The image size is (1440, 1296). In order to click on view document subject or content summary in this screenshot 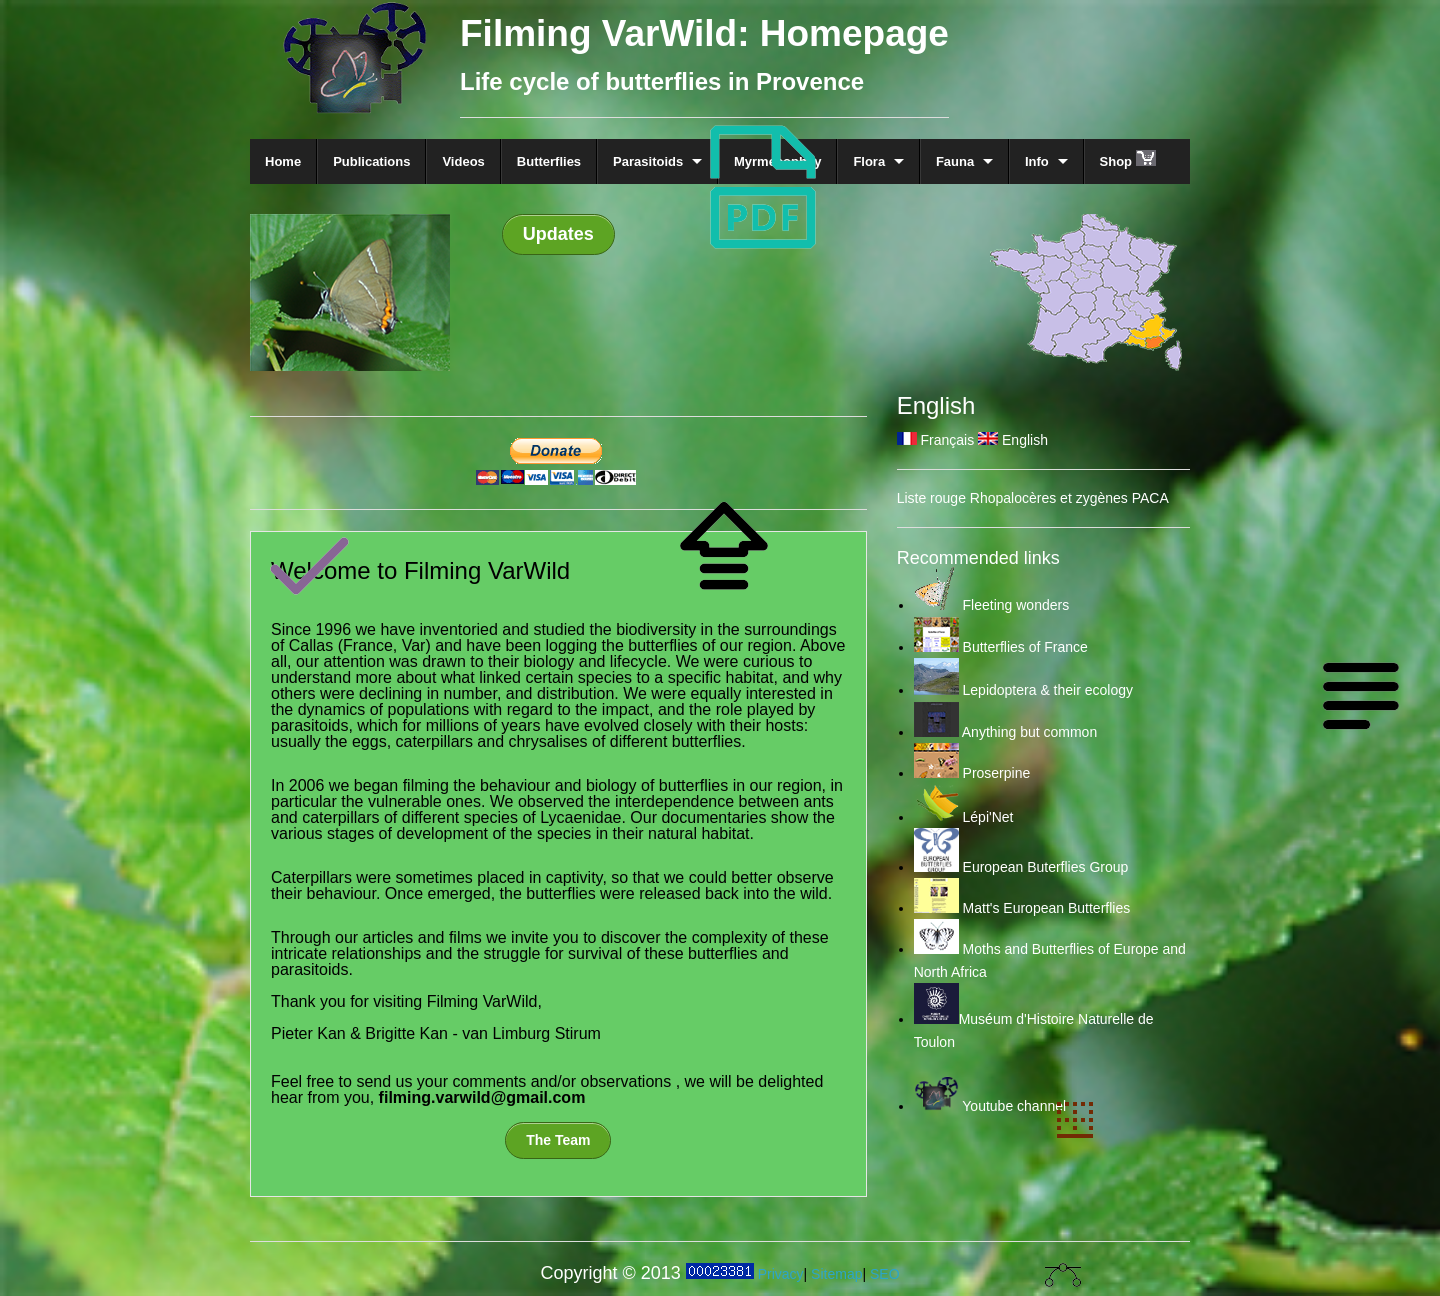, I will do `click(1361, 696)`.